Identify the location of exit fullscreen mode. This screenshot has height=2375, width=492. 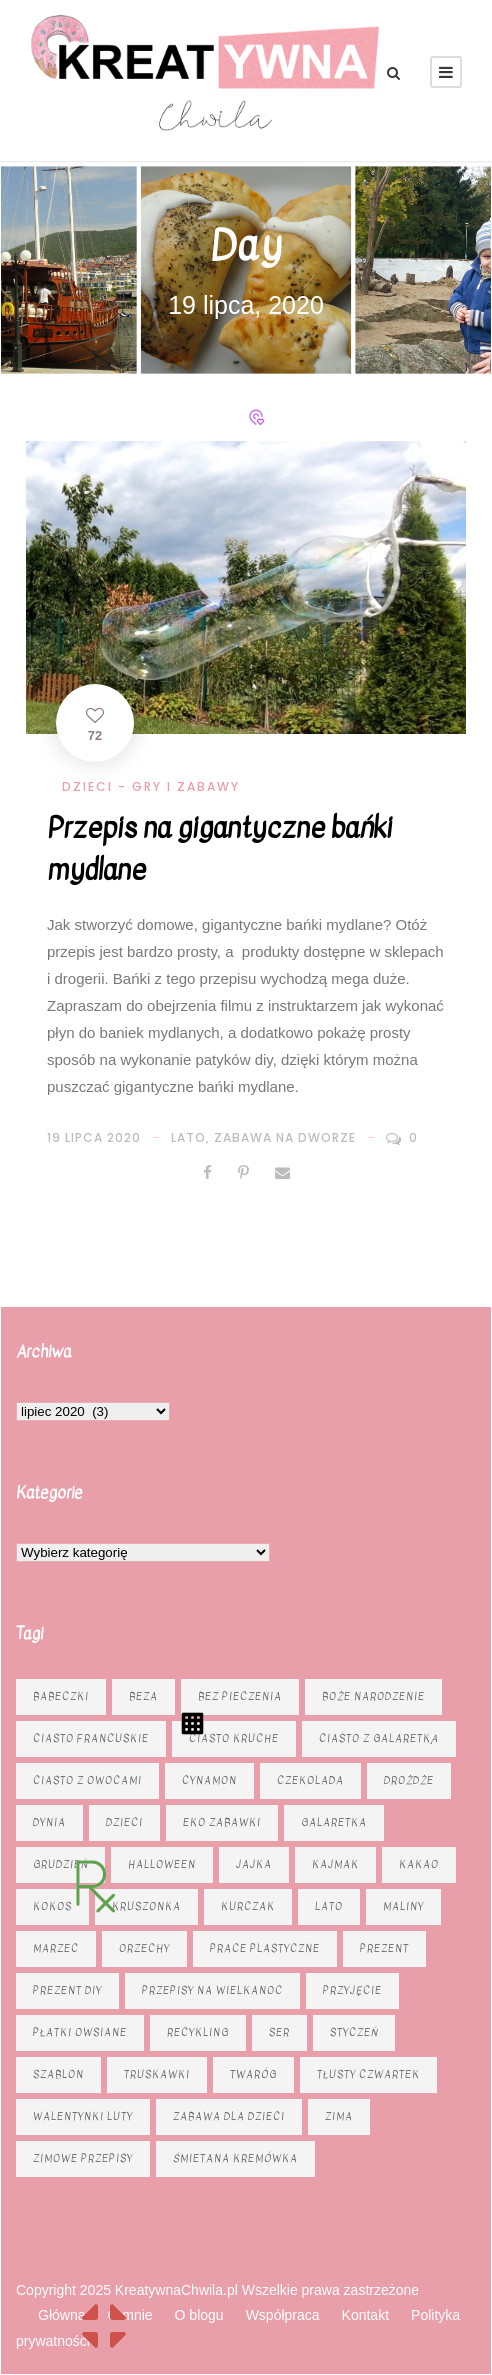
(104, 2326).